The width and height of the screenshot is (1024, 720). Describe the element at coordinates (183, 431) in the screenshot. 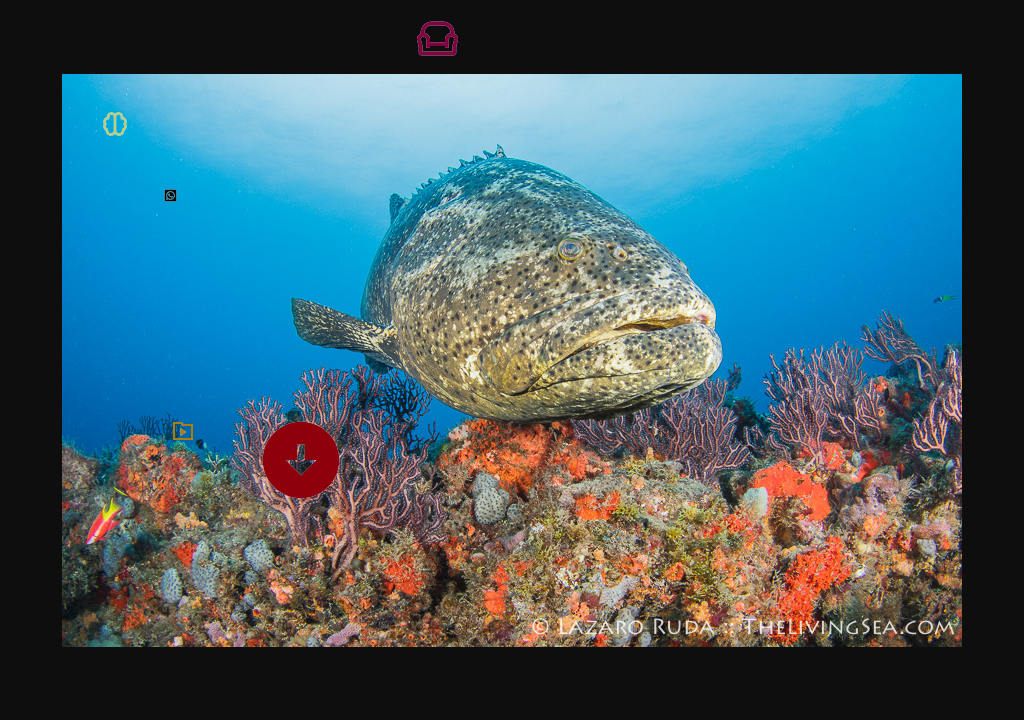

I see `open video files folder` at that location.